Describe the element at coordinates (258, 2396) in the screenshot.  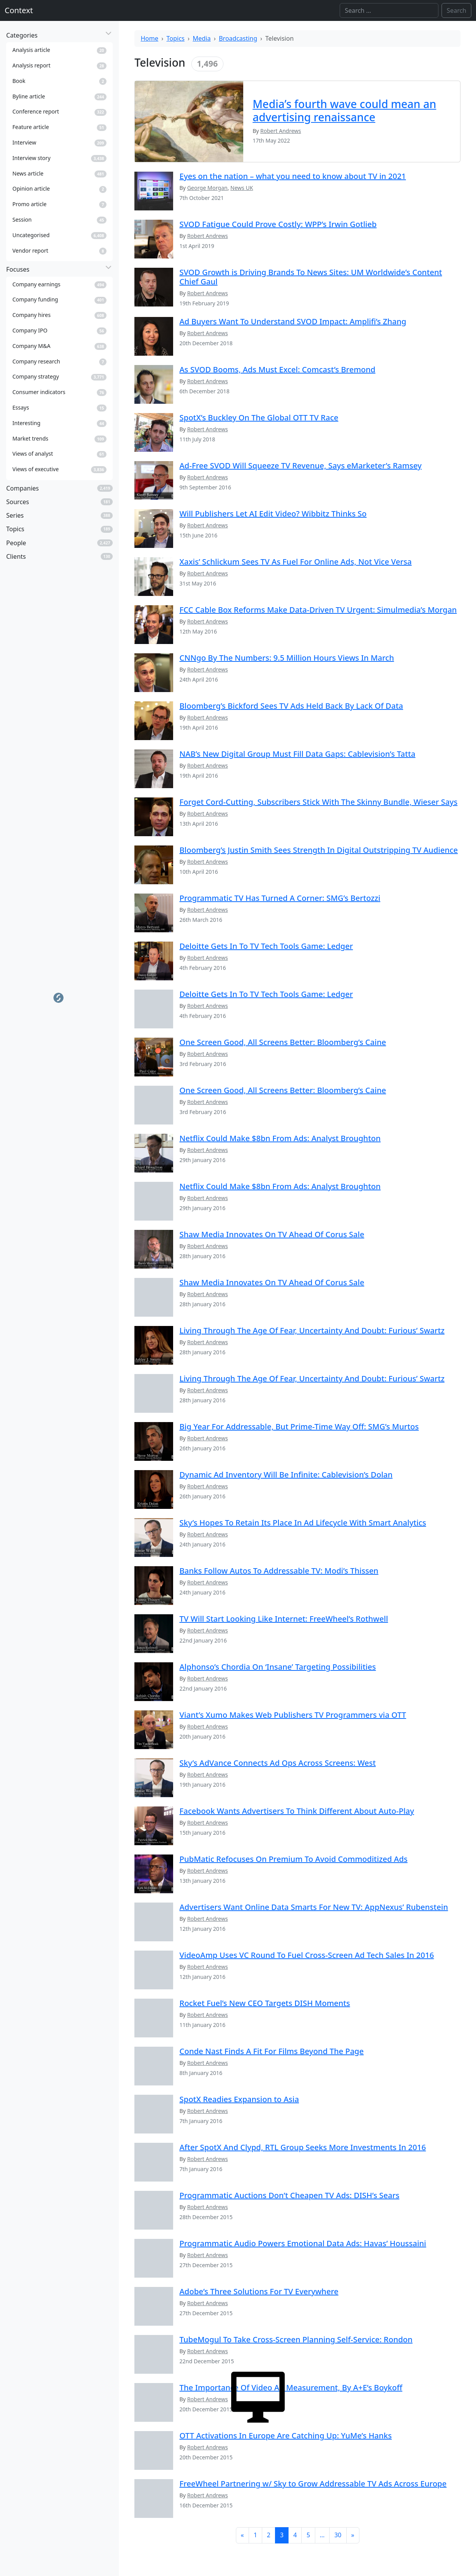
I see `mac desktop or imac device` at that location.